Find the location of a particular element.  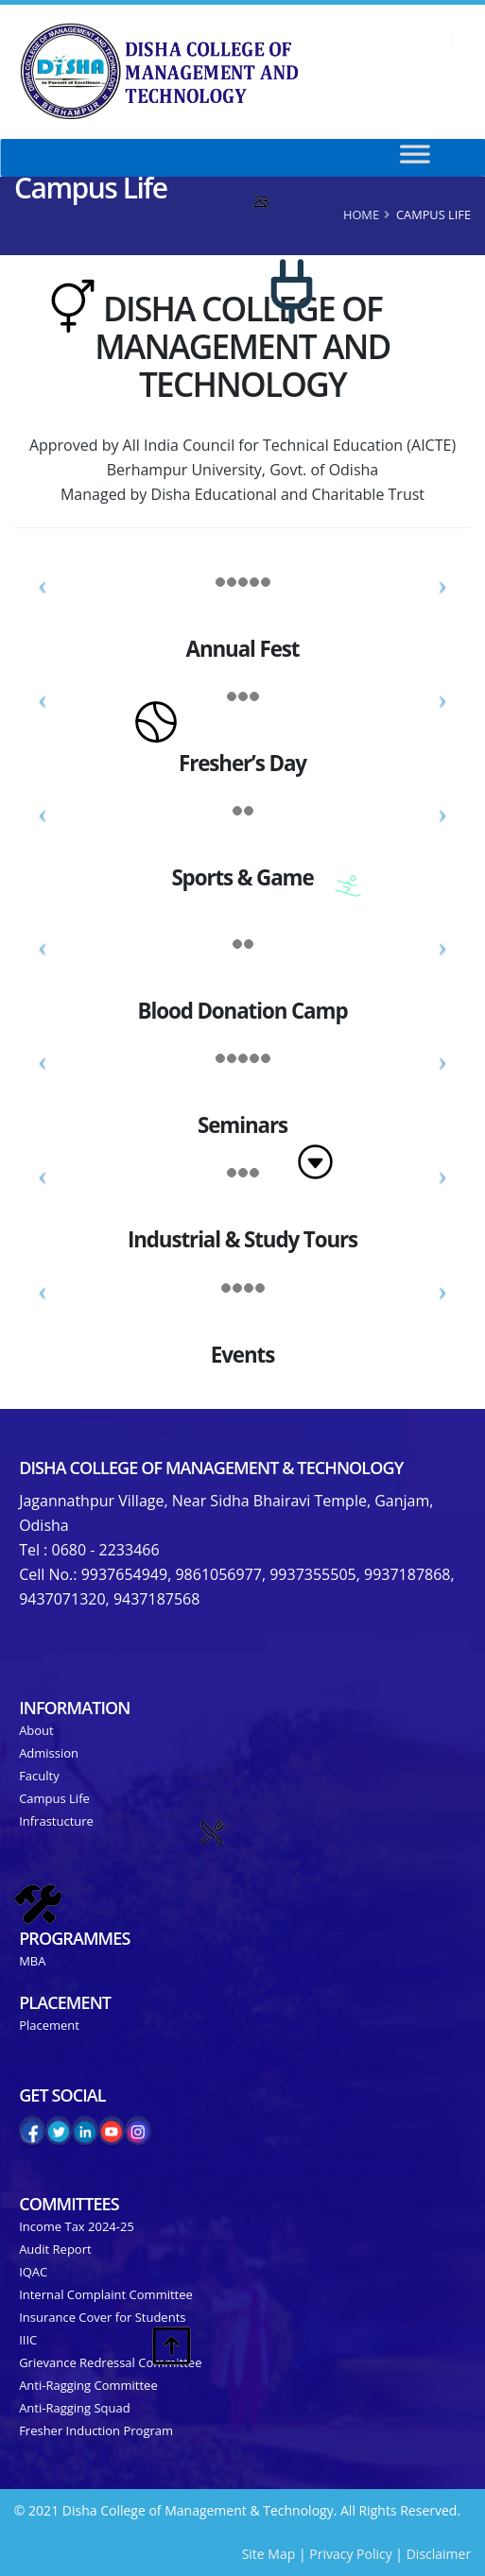

select gender or sex options is located at coordinates (73, 306).